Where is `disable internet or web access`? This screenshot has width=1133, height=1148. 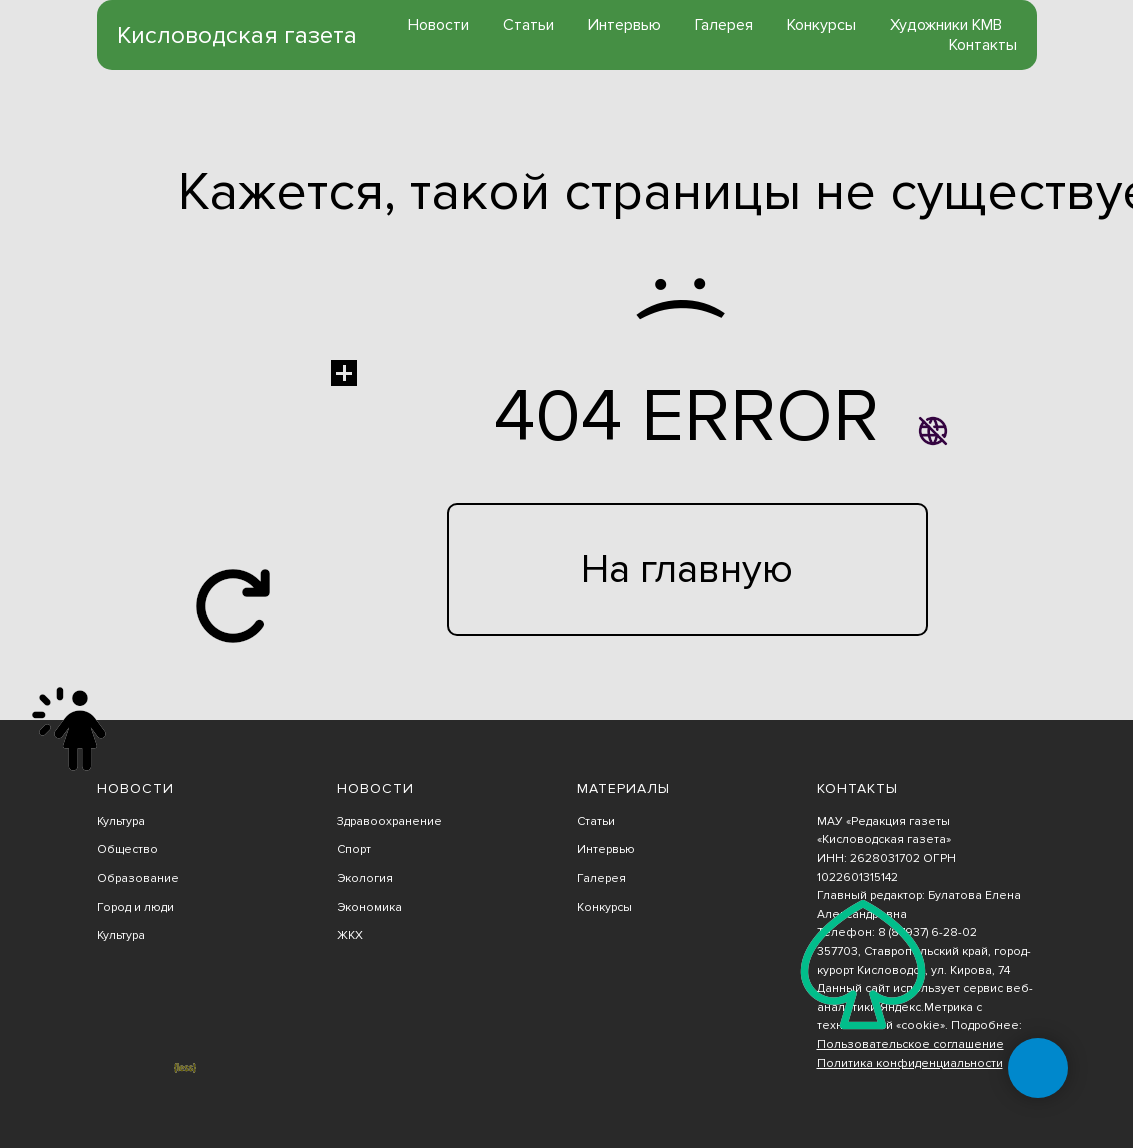 disable internet or web access is located at coordinates (933, 431).